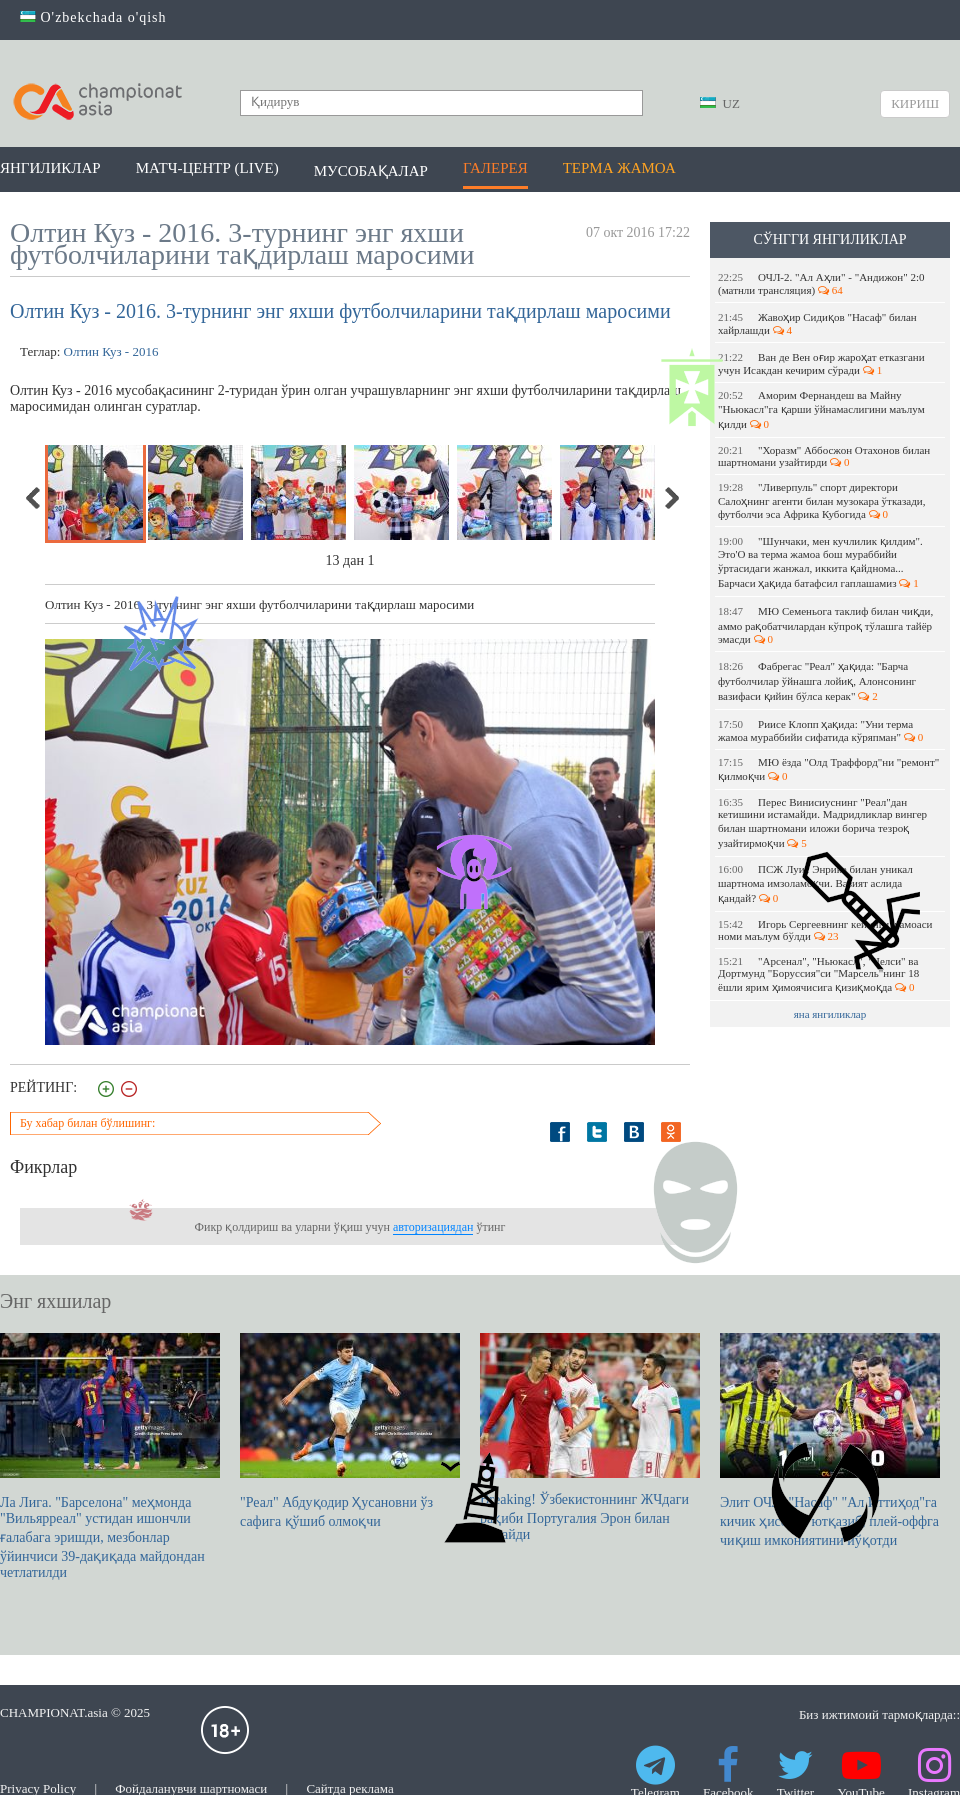 This screenshot has height=1795, width=960. Describe the element at coordinates (692, 387) in the screenshot. I see `view guild or clan banner` at that location.